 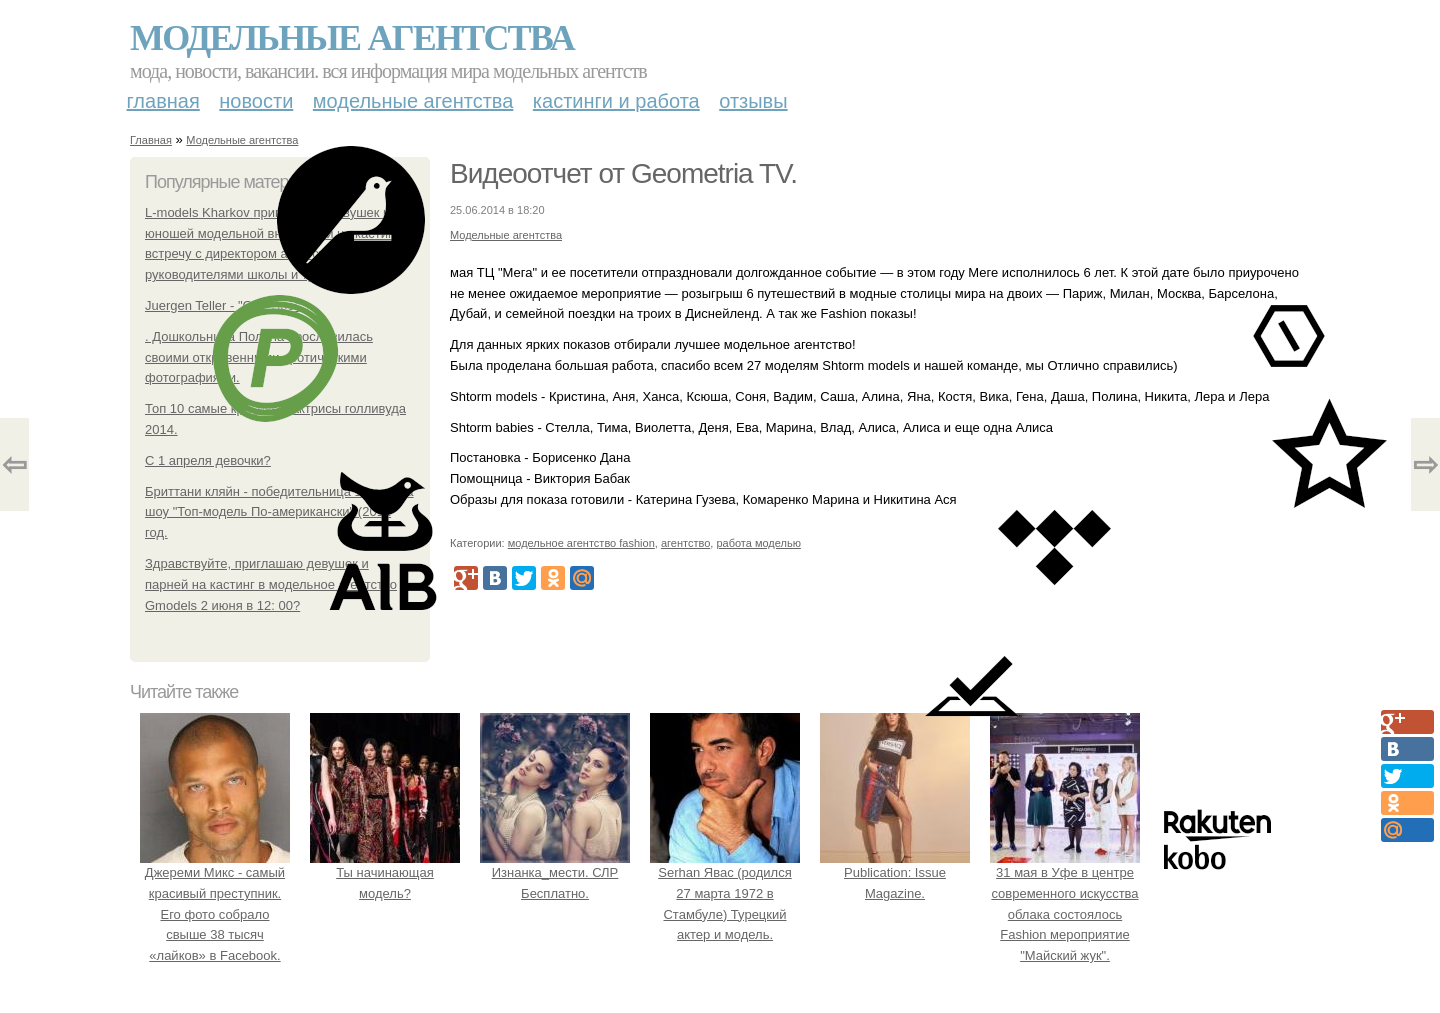 What do you see at coordinates (383, 541) in the screenshot?
I see `AIB (Allied Irish Banks) logo` at bounding box center [383, 541].